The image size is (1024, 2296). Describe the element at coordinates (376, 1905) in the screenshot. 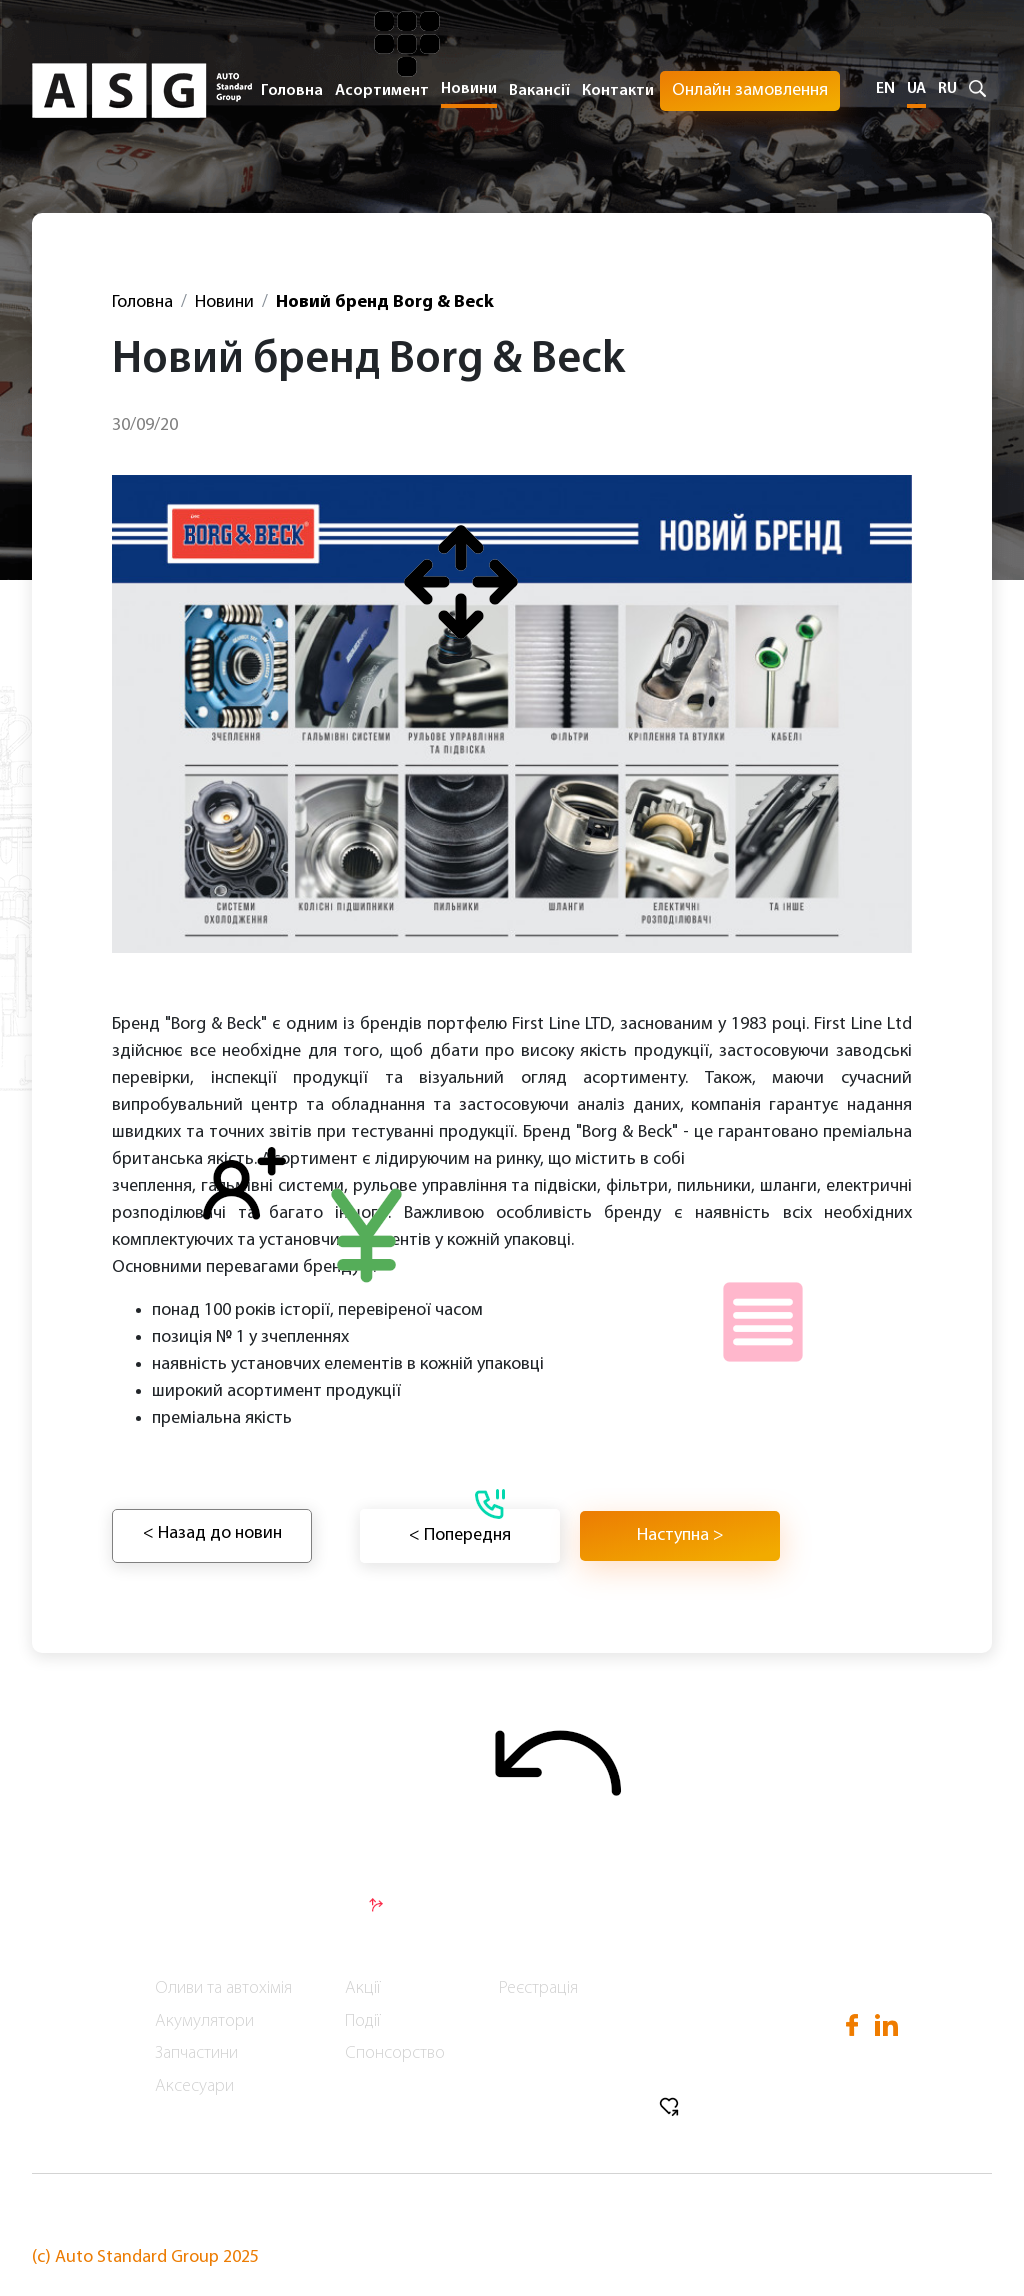

I see `take the exit or turn right ahead` at that location.